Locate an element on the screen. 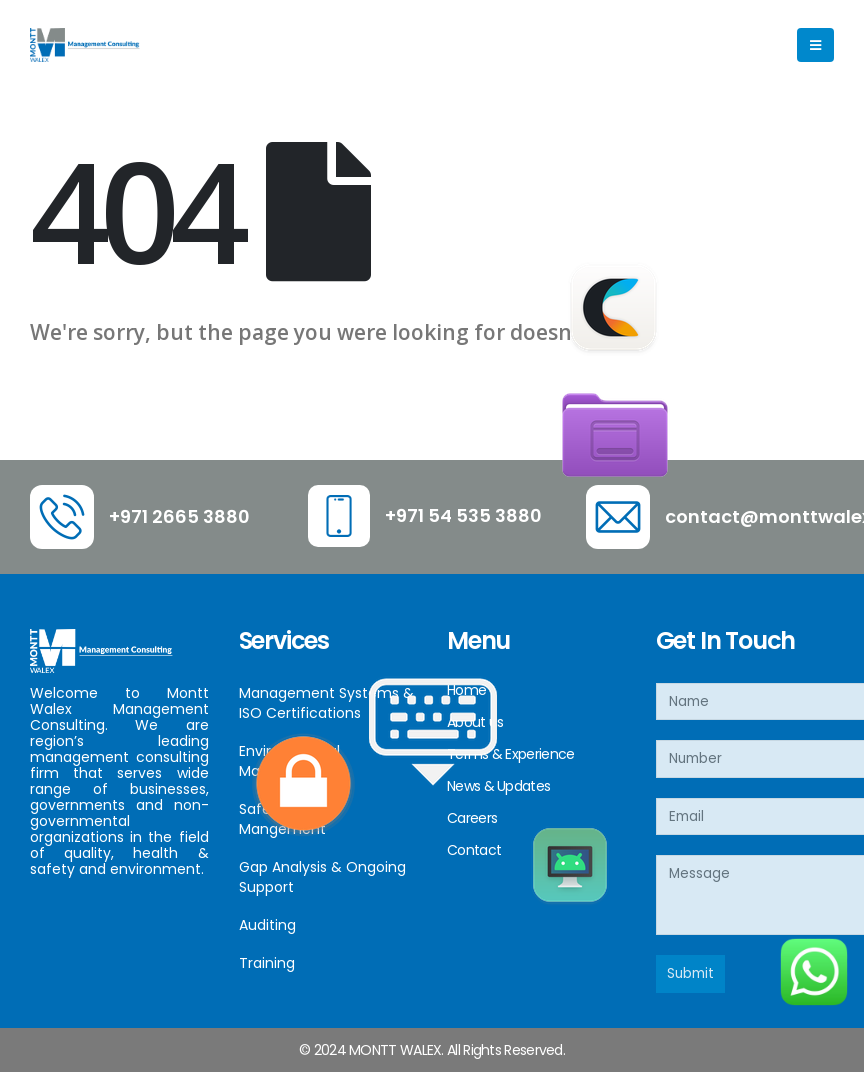 The image size is (864, 1072). open desktop folder is located at coordinates (615, 435).